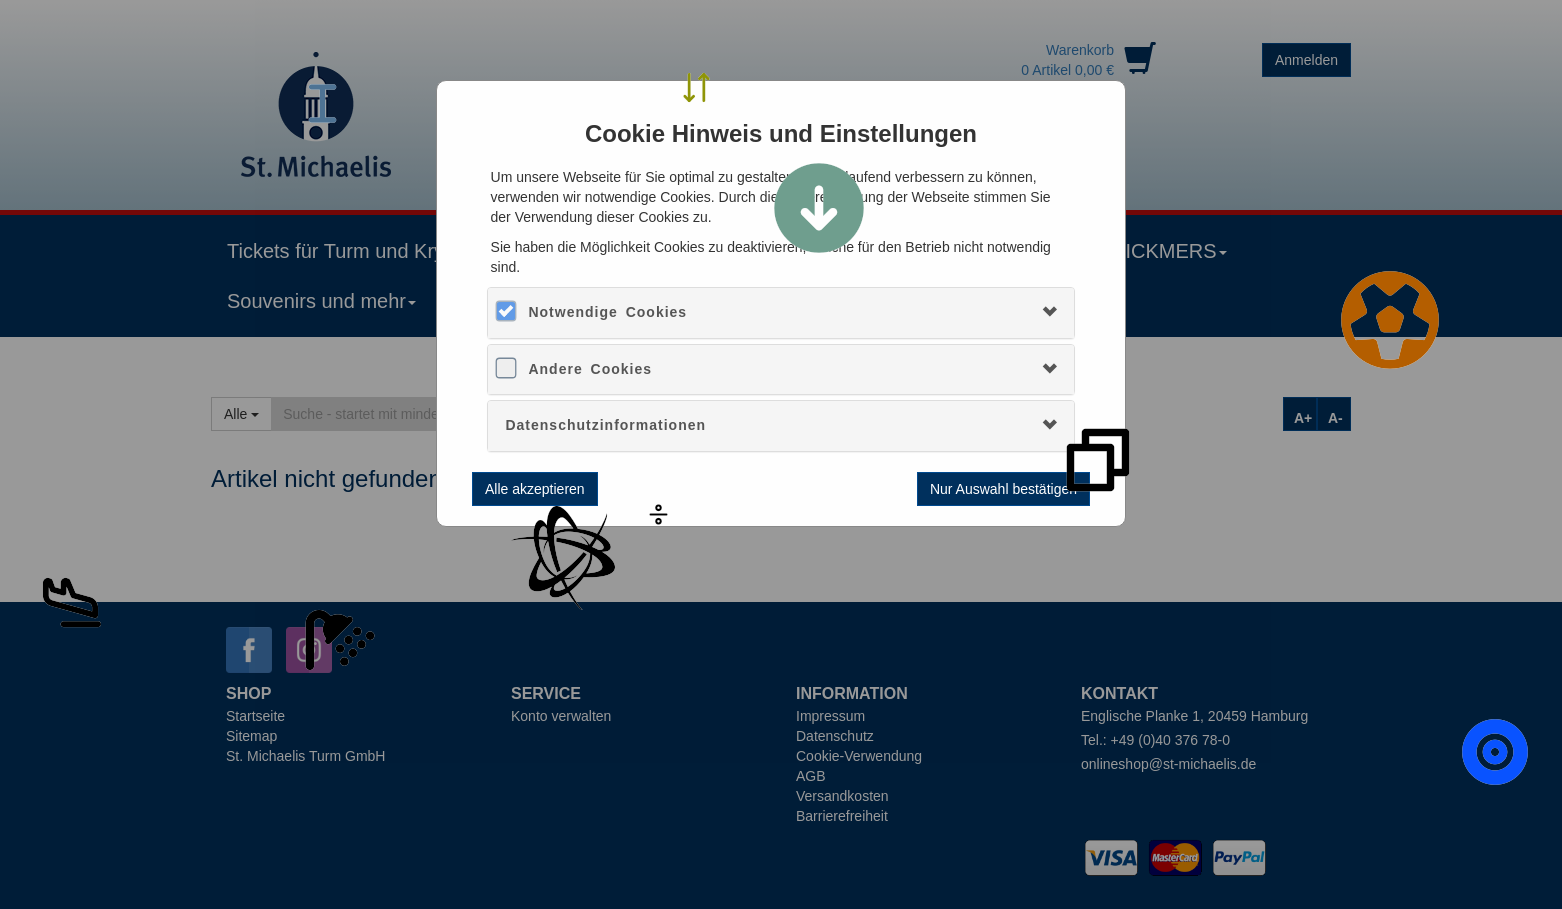 The height and width of the screenshot is (909, 1562). Describe the element at coordinates (322, 103) in the screenshot. I see `text cursor indicating an editable text field` at that location.